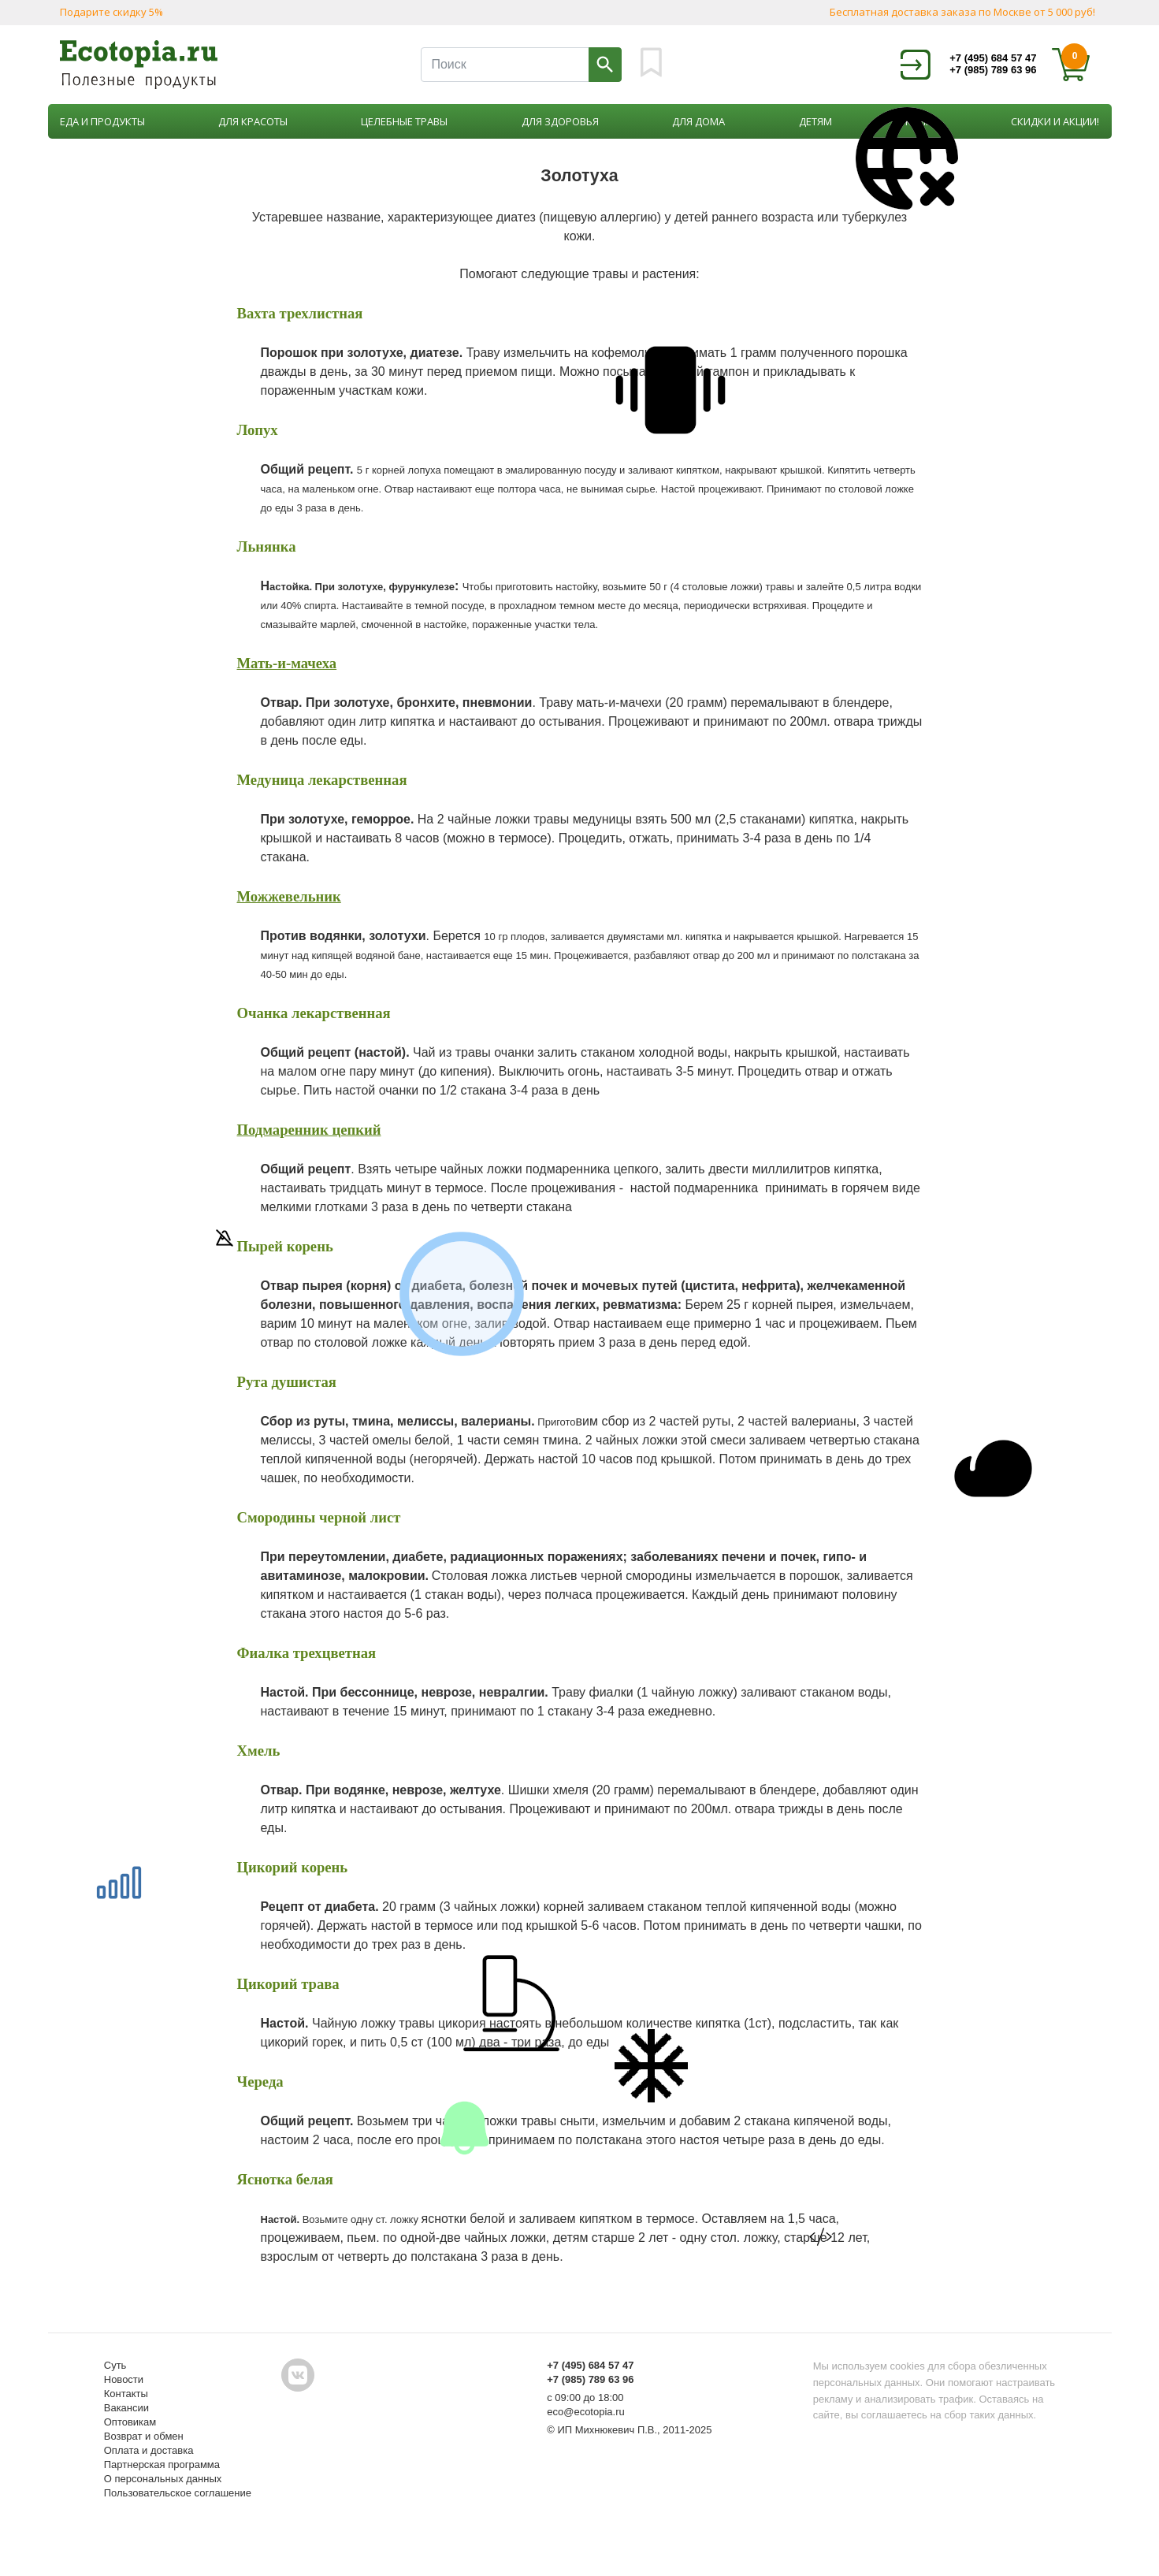 The height and width of the screenshot is (2576, 1159). I want to click on access research or lab tools, so click(511, 2007).